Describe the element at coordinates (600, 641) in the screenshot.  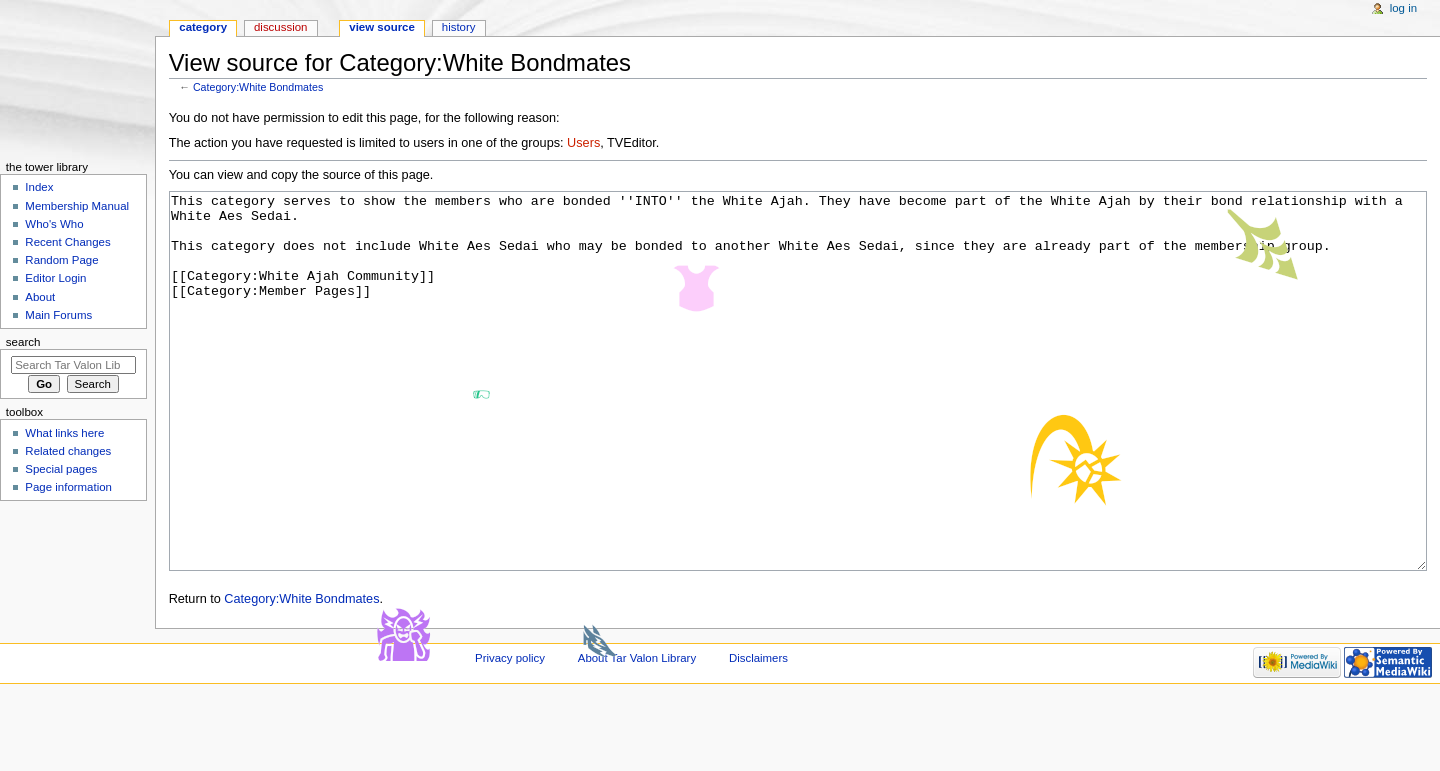
I see `select direwolf as character or faction` at that location.